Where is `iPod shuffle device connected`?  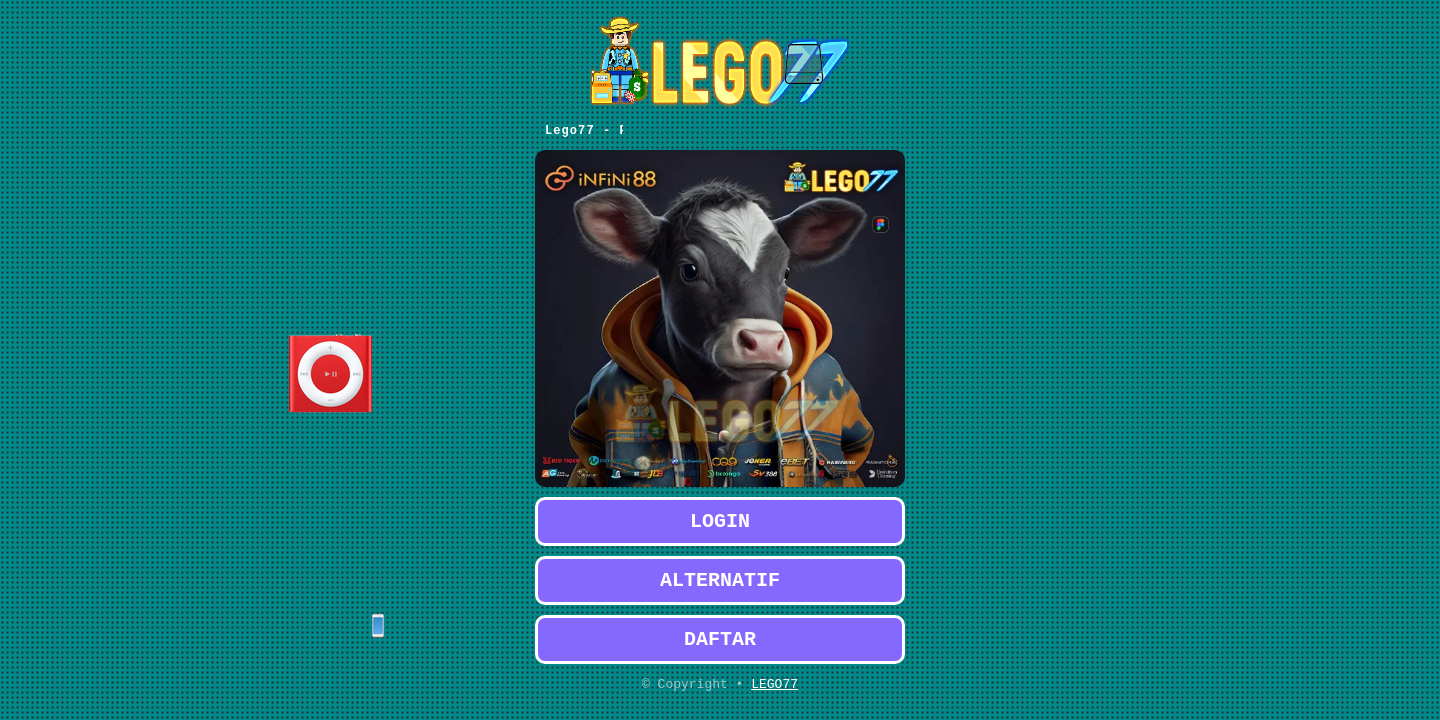
iPod shuffle device connected is located at coordinates (330, 373).